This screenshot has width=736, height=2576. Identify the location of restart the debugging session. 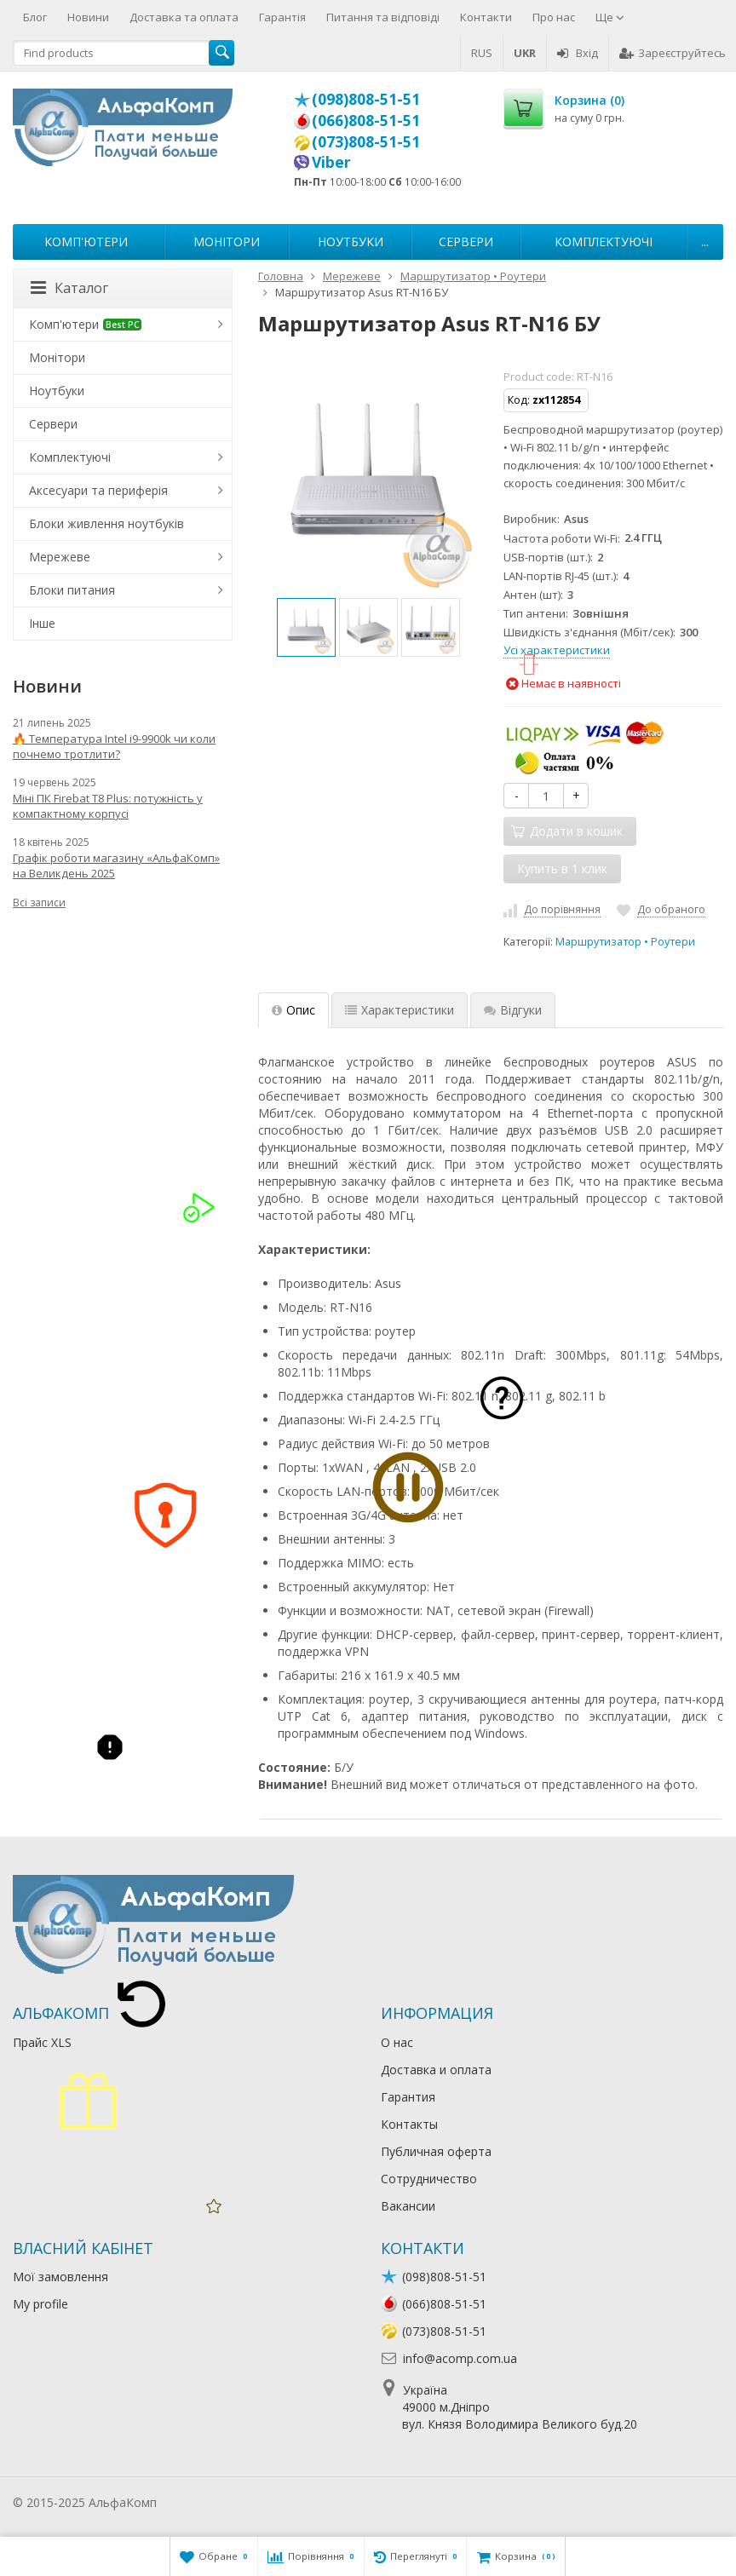
(141, 2004).